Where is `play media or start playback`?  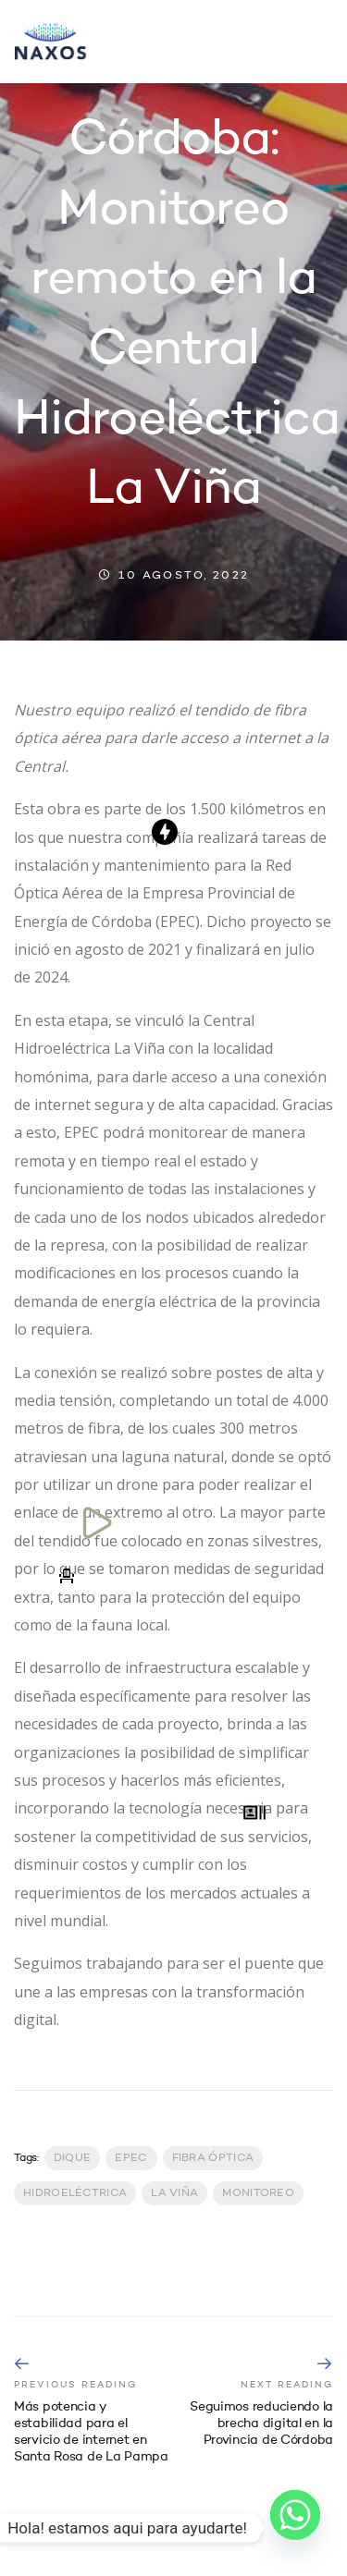 play media or start playback is located at coordinates (95, 1522).